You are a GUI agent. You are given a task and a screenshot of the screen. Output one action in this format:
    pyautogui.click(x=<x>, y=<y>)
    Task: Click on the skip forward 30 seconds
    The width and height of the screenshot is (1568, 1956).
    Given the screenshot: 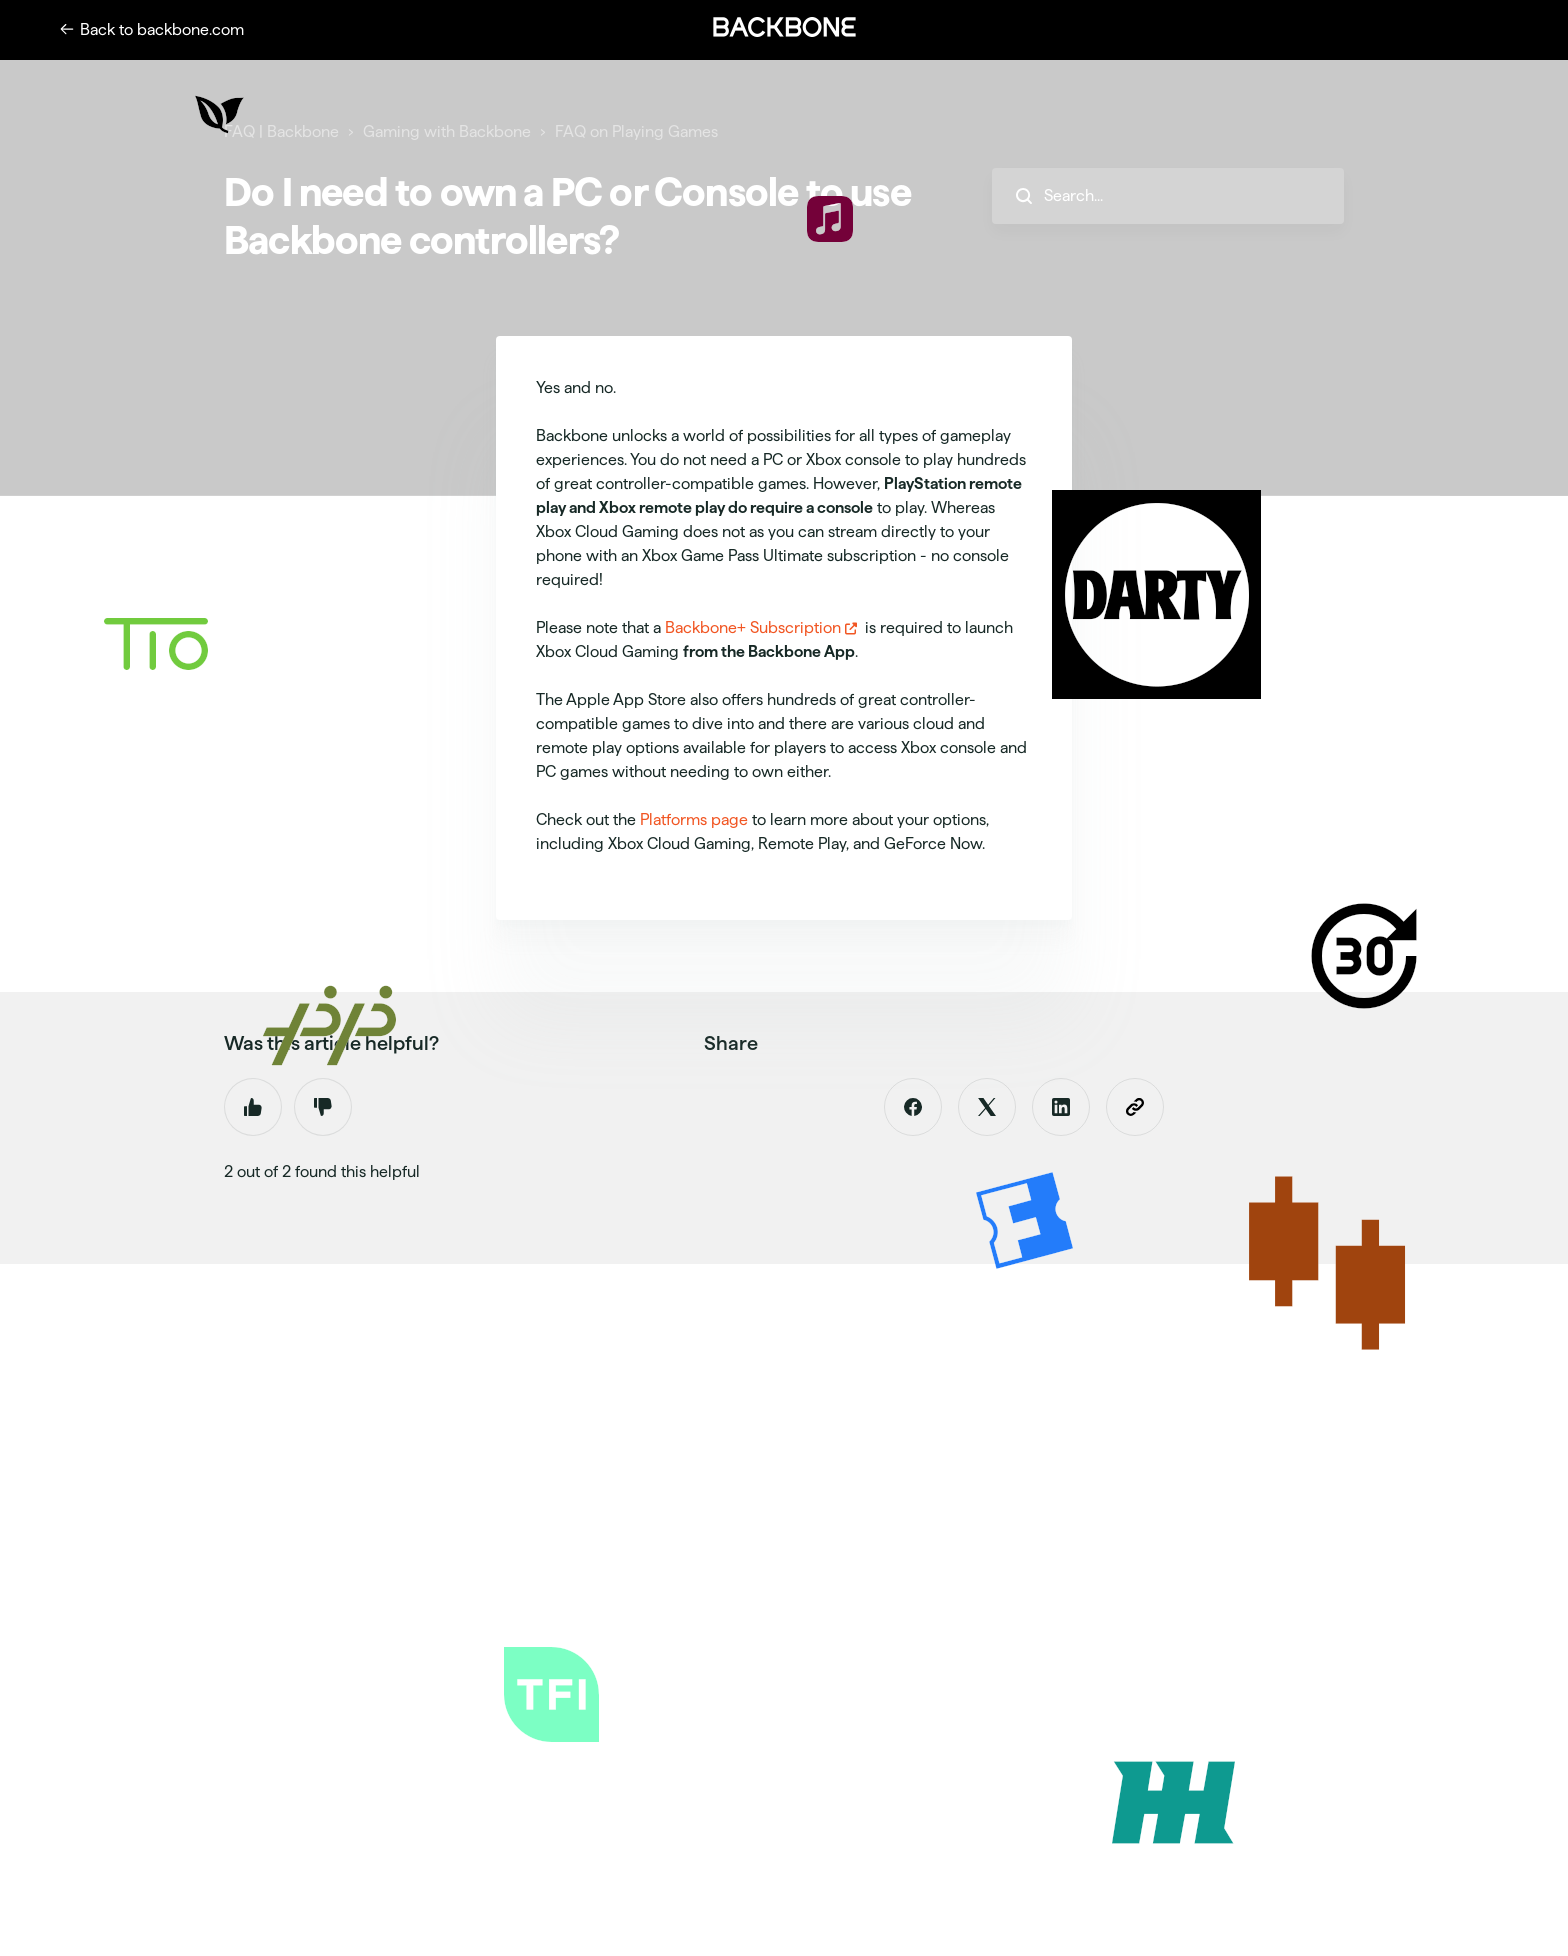 What is the action you would take?
    pyautogui.click(x=1364, y=956)
    